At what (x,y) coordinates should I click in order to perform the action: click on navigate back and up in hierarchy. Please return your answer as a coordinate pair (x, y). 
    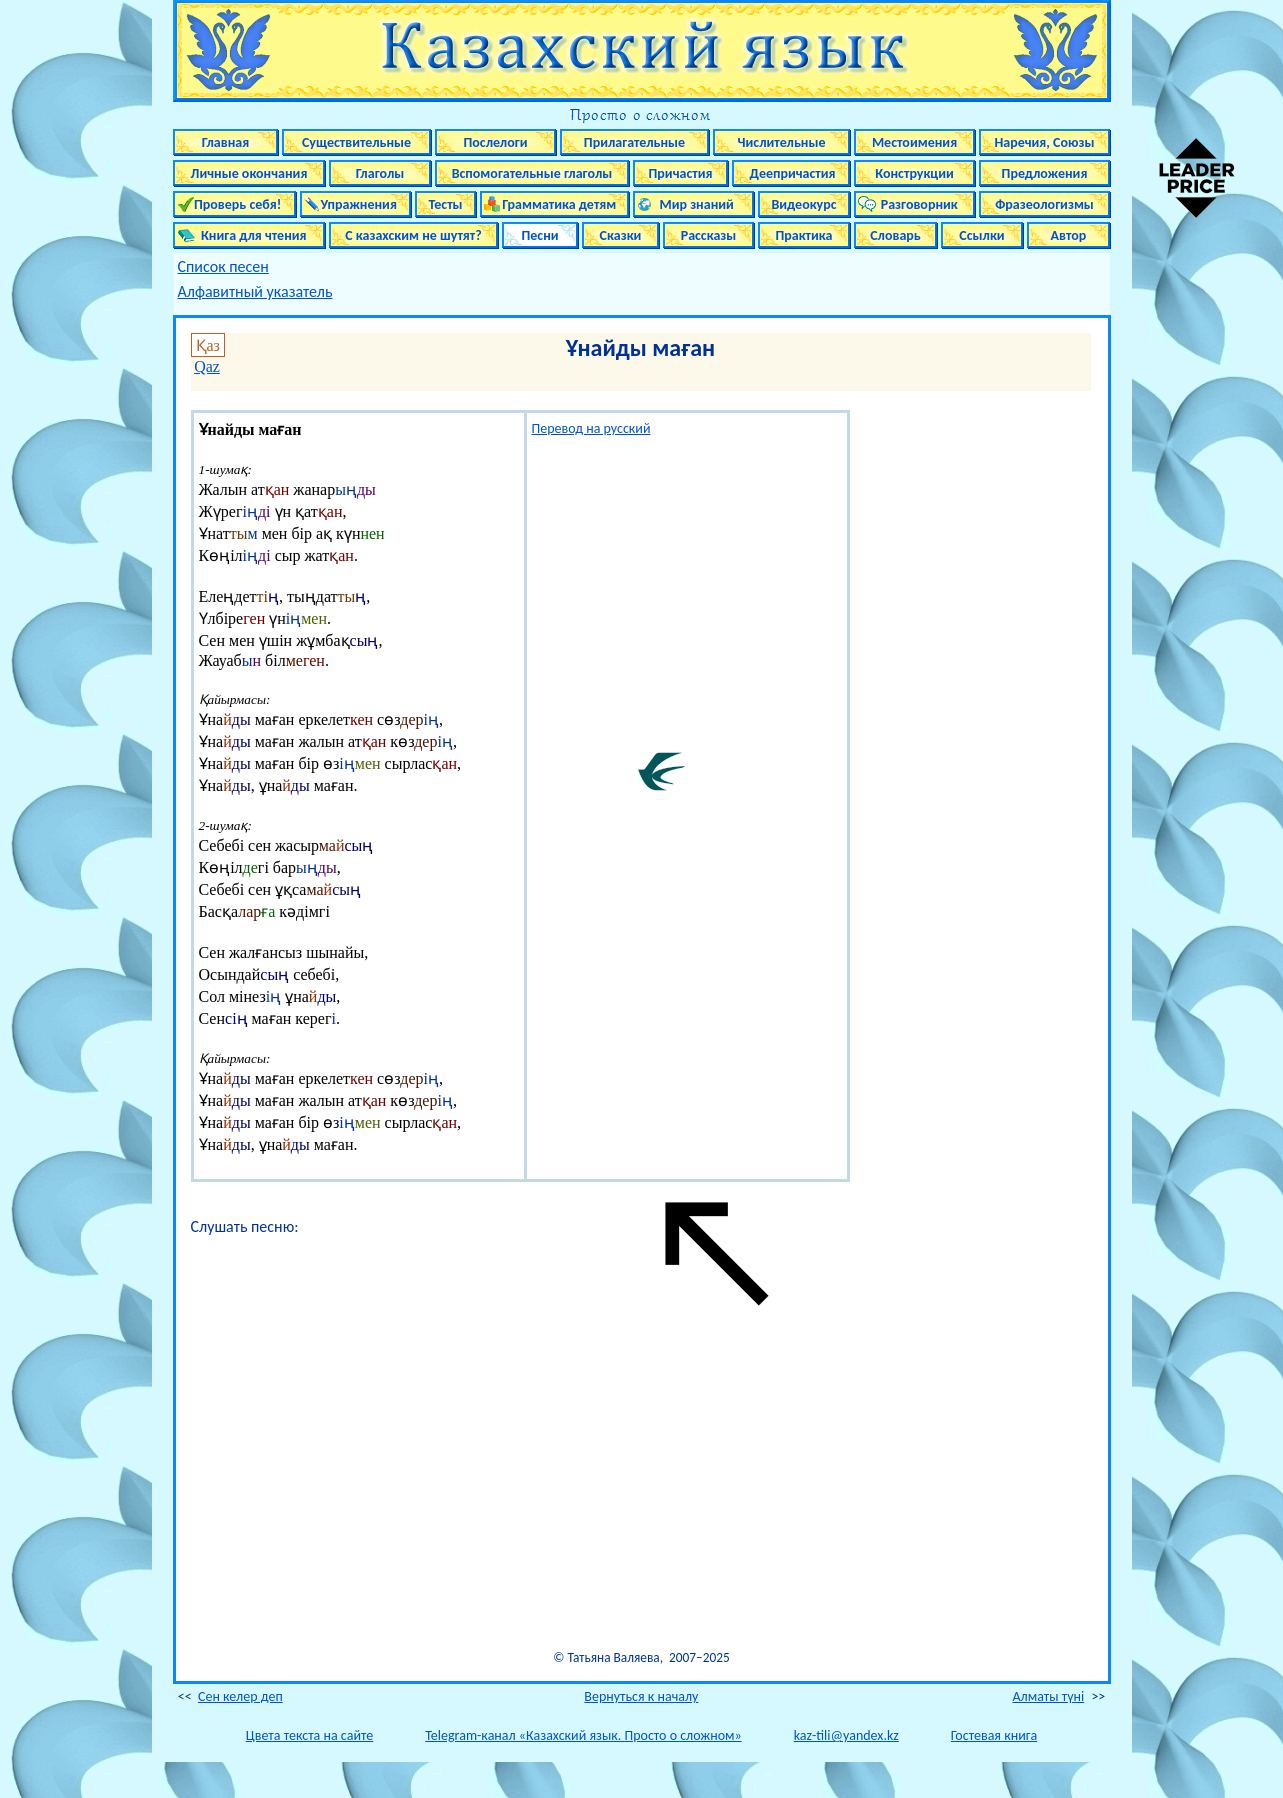
    Looking at the image, I should click on (714, 1251).